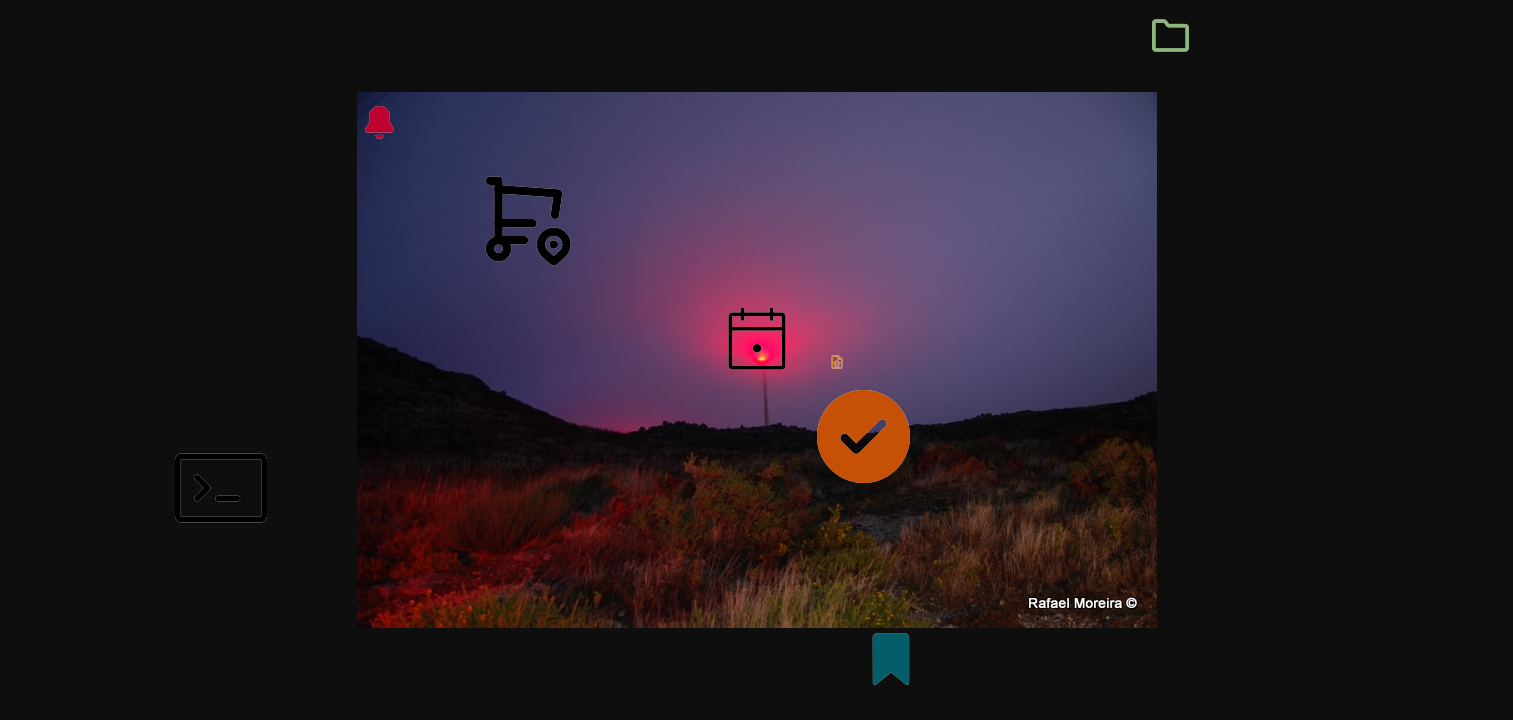 This screenshot has height=720, width=1513. What do you see at coordinates (837, 362) in the screenshot?
I see `mark a file as favorite` at bounding box center [837, 362].